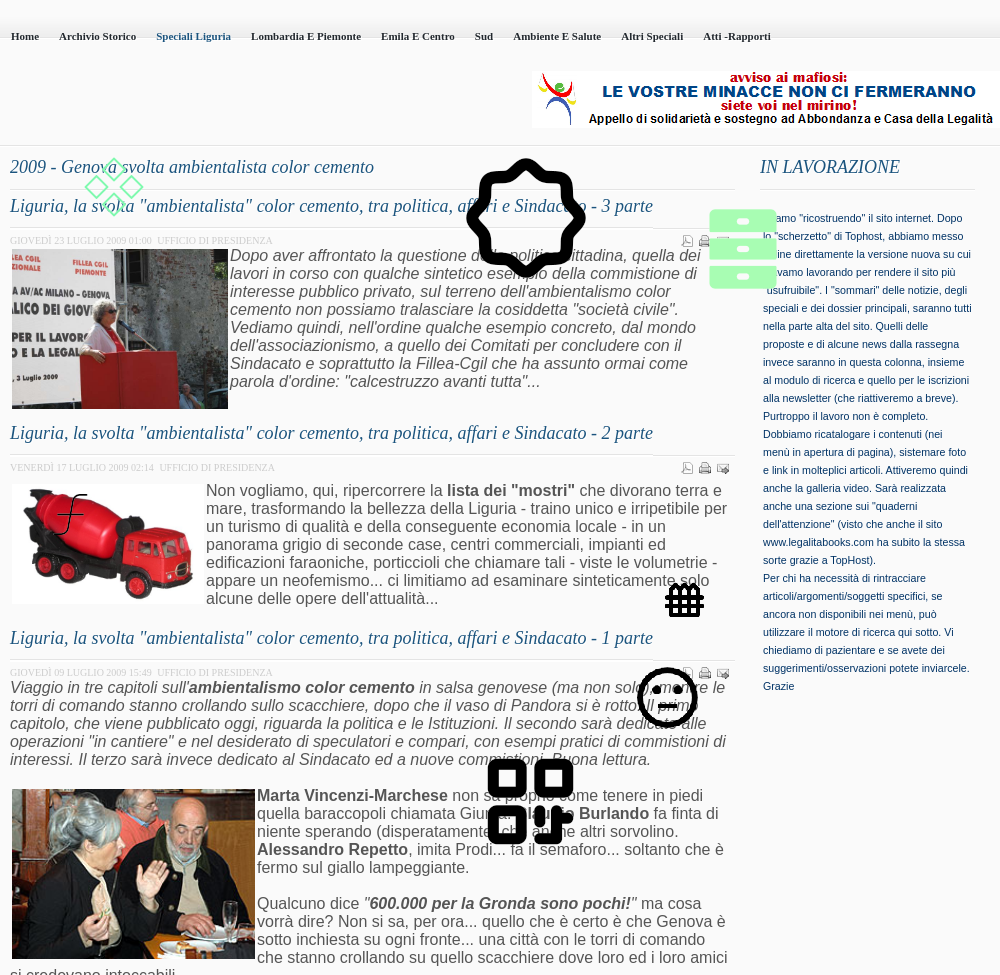 Image resolution: width=1000 pixels, height=975 pixels. Describe the element at coordinates (114, 187) in the screenshot. I see `decorative pattern or design element` at that location.